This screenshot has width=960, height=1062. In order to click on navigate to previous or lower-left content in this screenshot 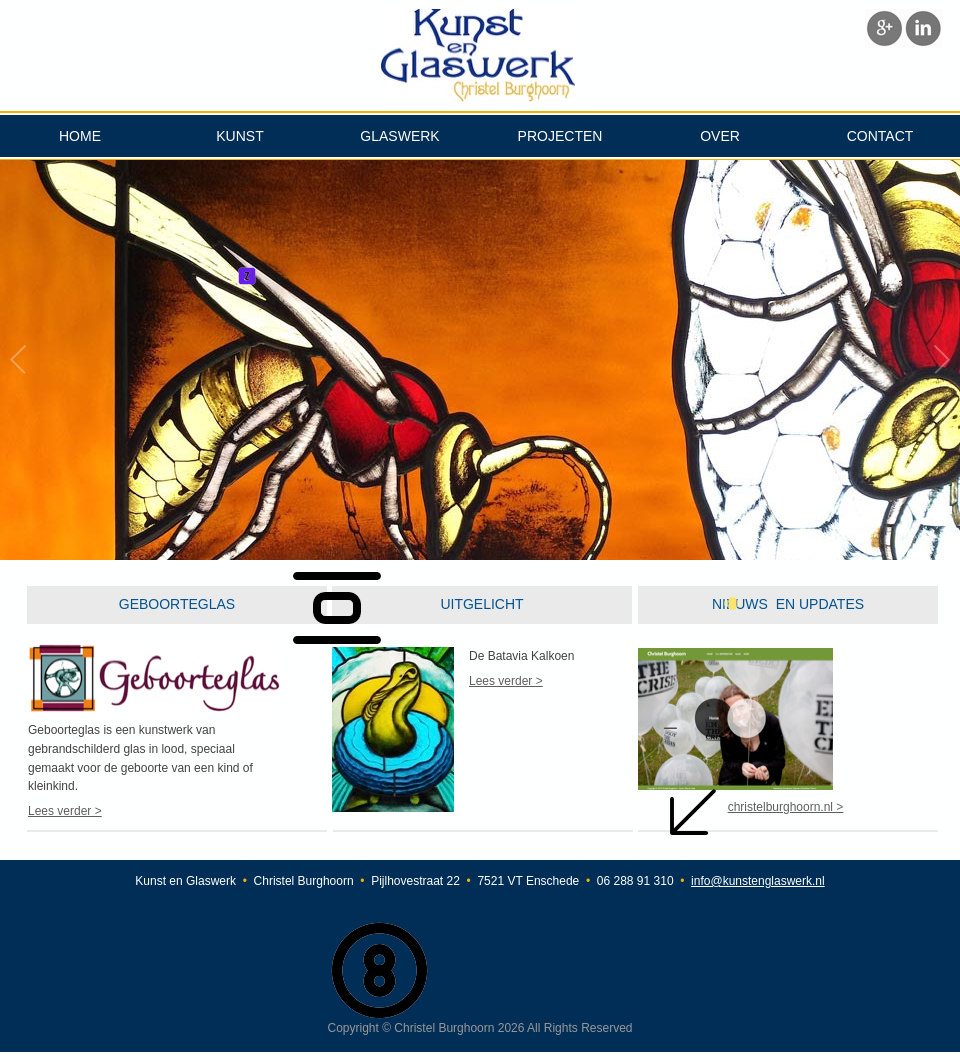, I will do `click(693, 812)`.